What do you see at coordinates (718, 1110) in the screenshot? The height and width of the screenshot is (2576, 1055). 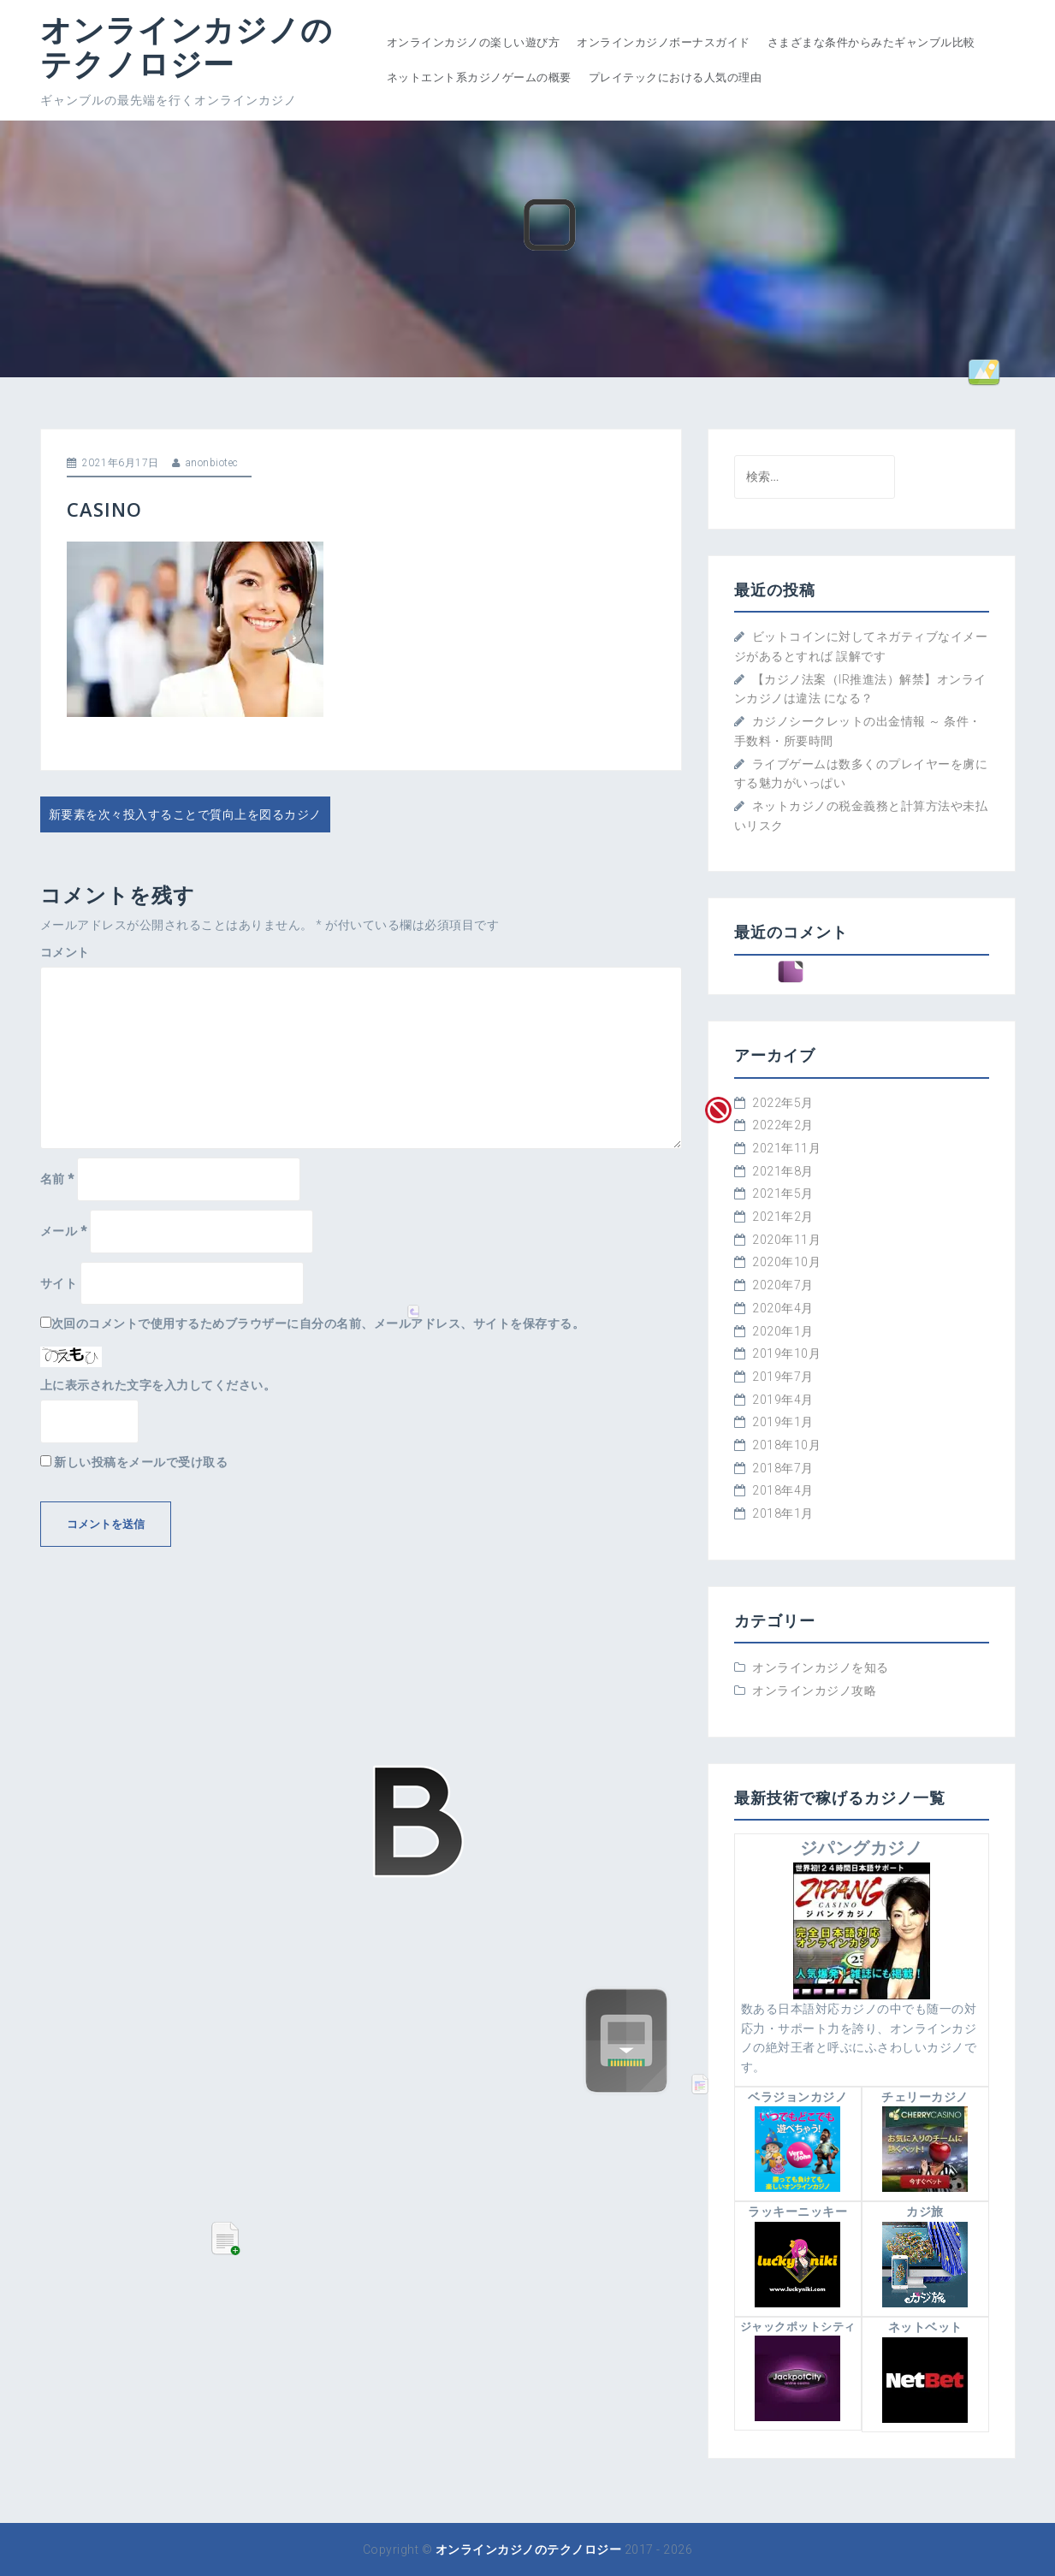 I see `delete selected email message` at bounding box center [718, 1110].